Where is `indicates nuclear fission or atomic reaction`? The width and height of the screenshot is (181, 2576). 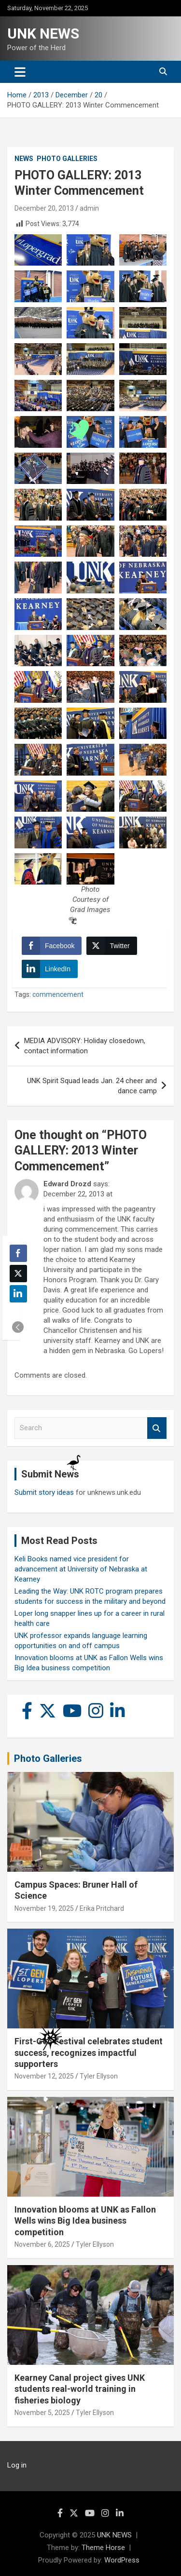 indicates nuclear fission or atomic reaction is located at coordinates (50, 2038).